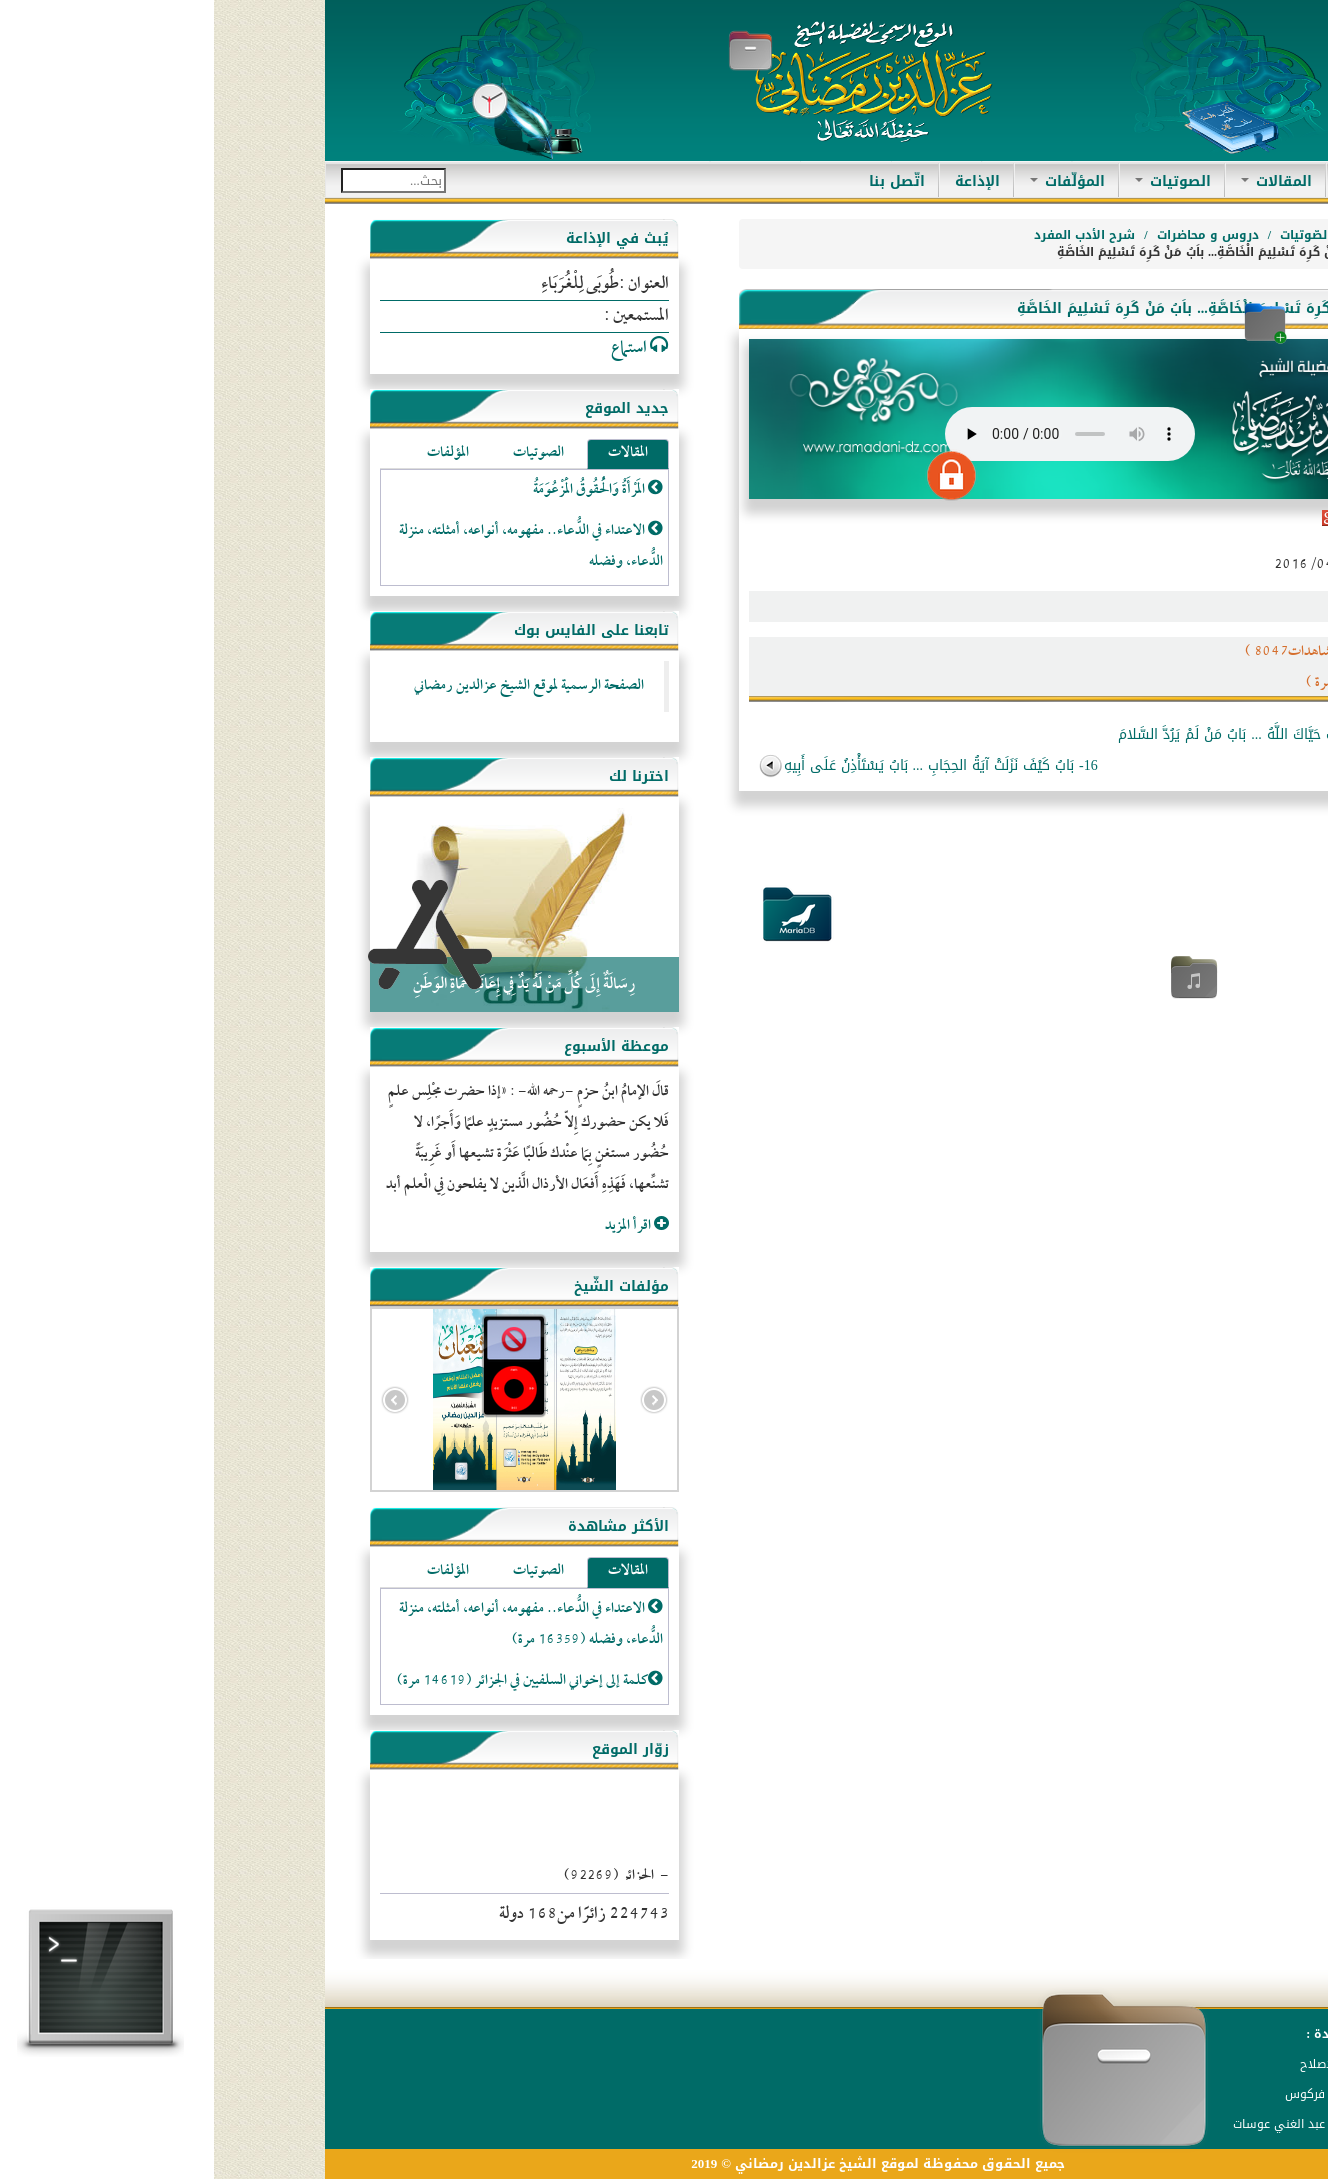 The height and width of the screenshot is (2179, 1328). Describe the element at coordinates (430, 933) in the screenshot. I see `open the app store` at that location.